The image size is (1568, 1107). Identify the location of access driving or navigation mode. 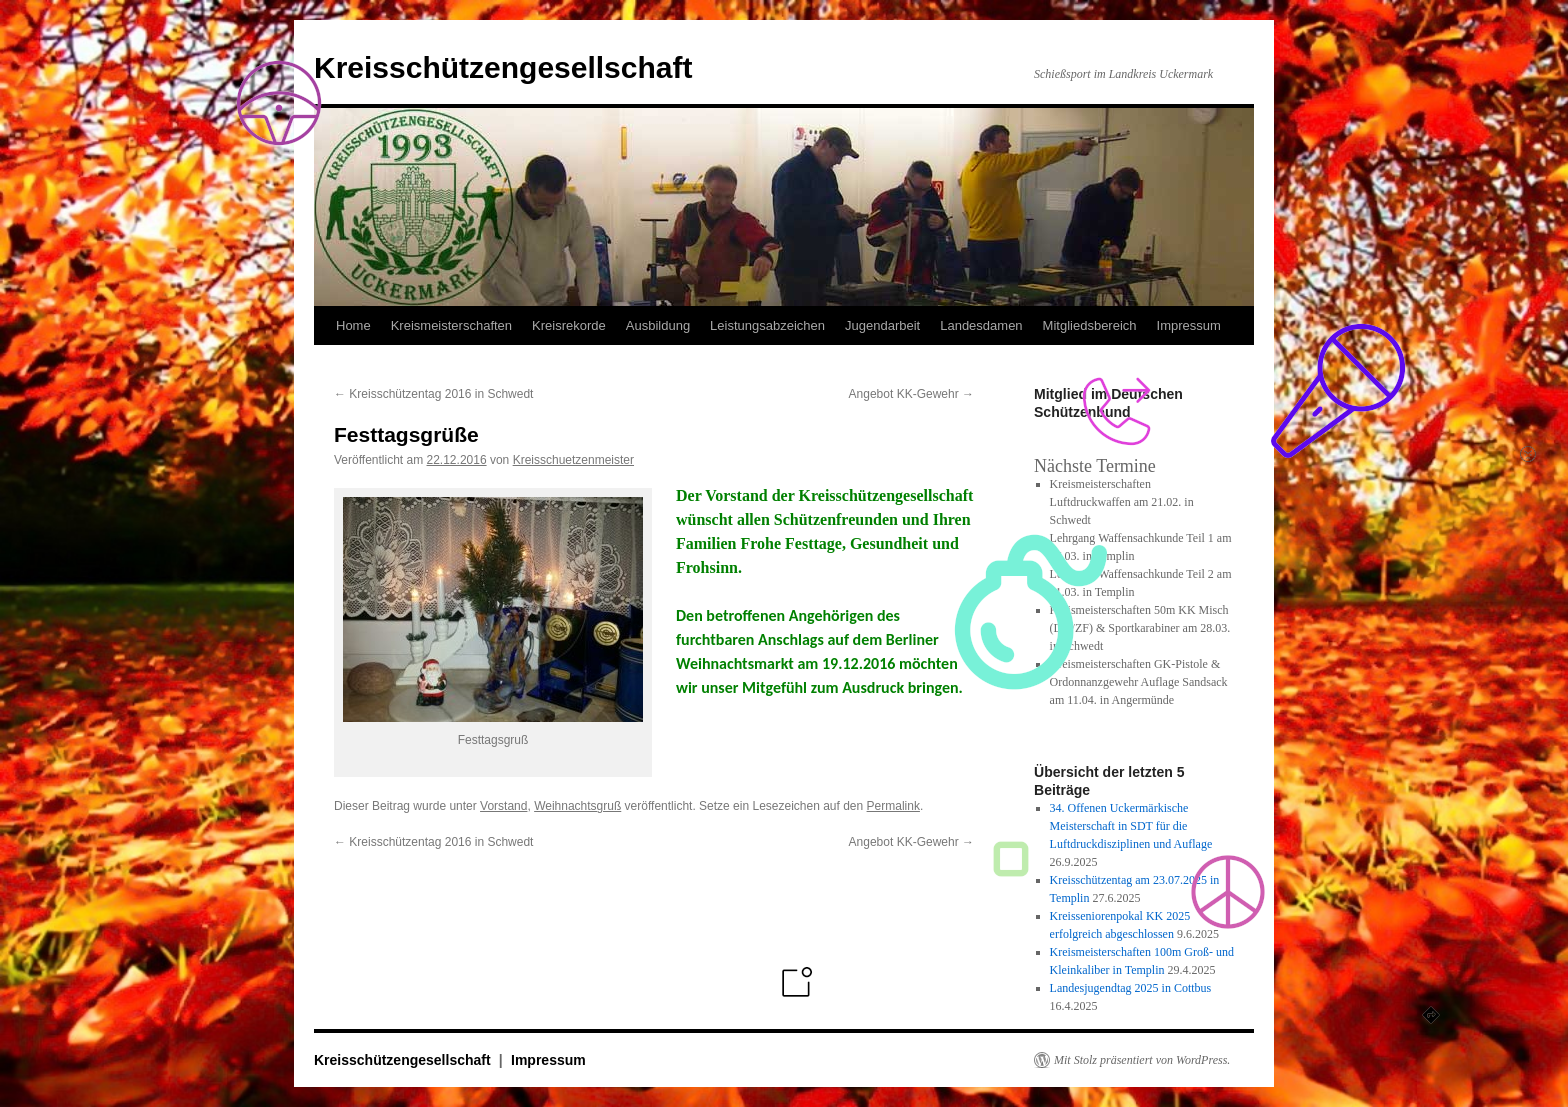
(279, 103).